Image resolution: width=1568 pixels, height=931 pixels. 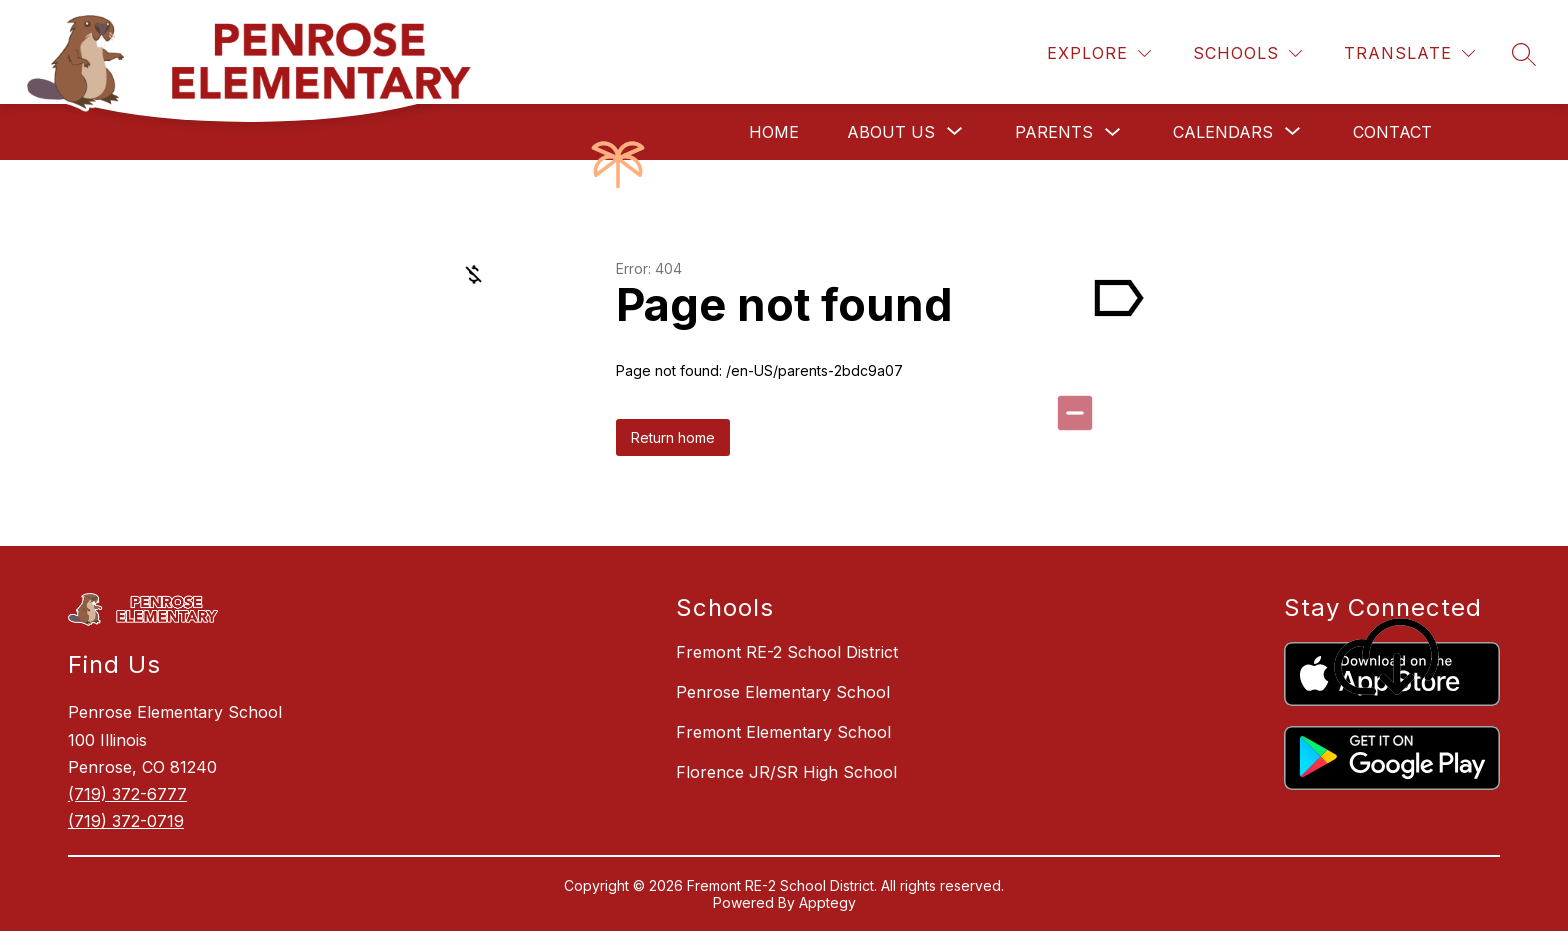 I want to click on download from cloud storage, so click(x=1386, y=656).